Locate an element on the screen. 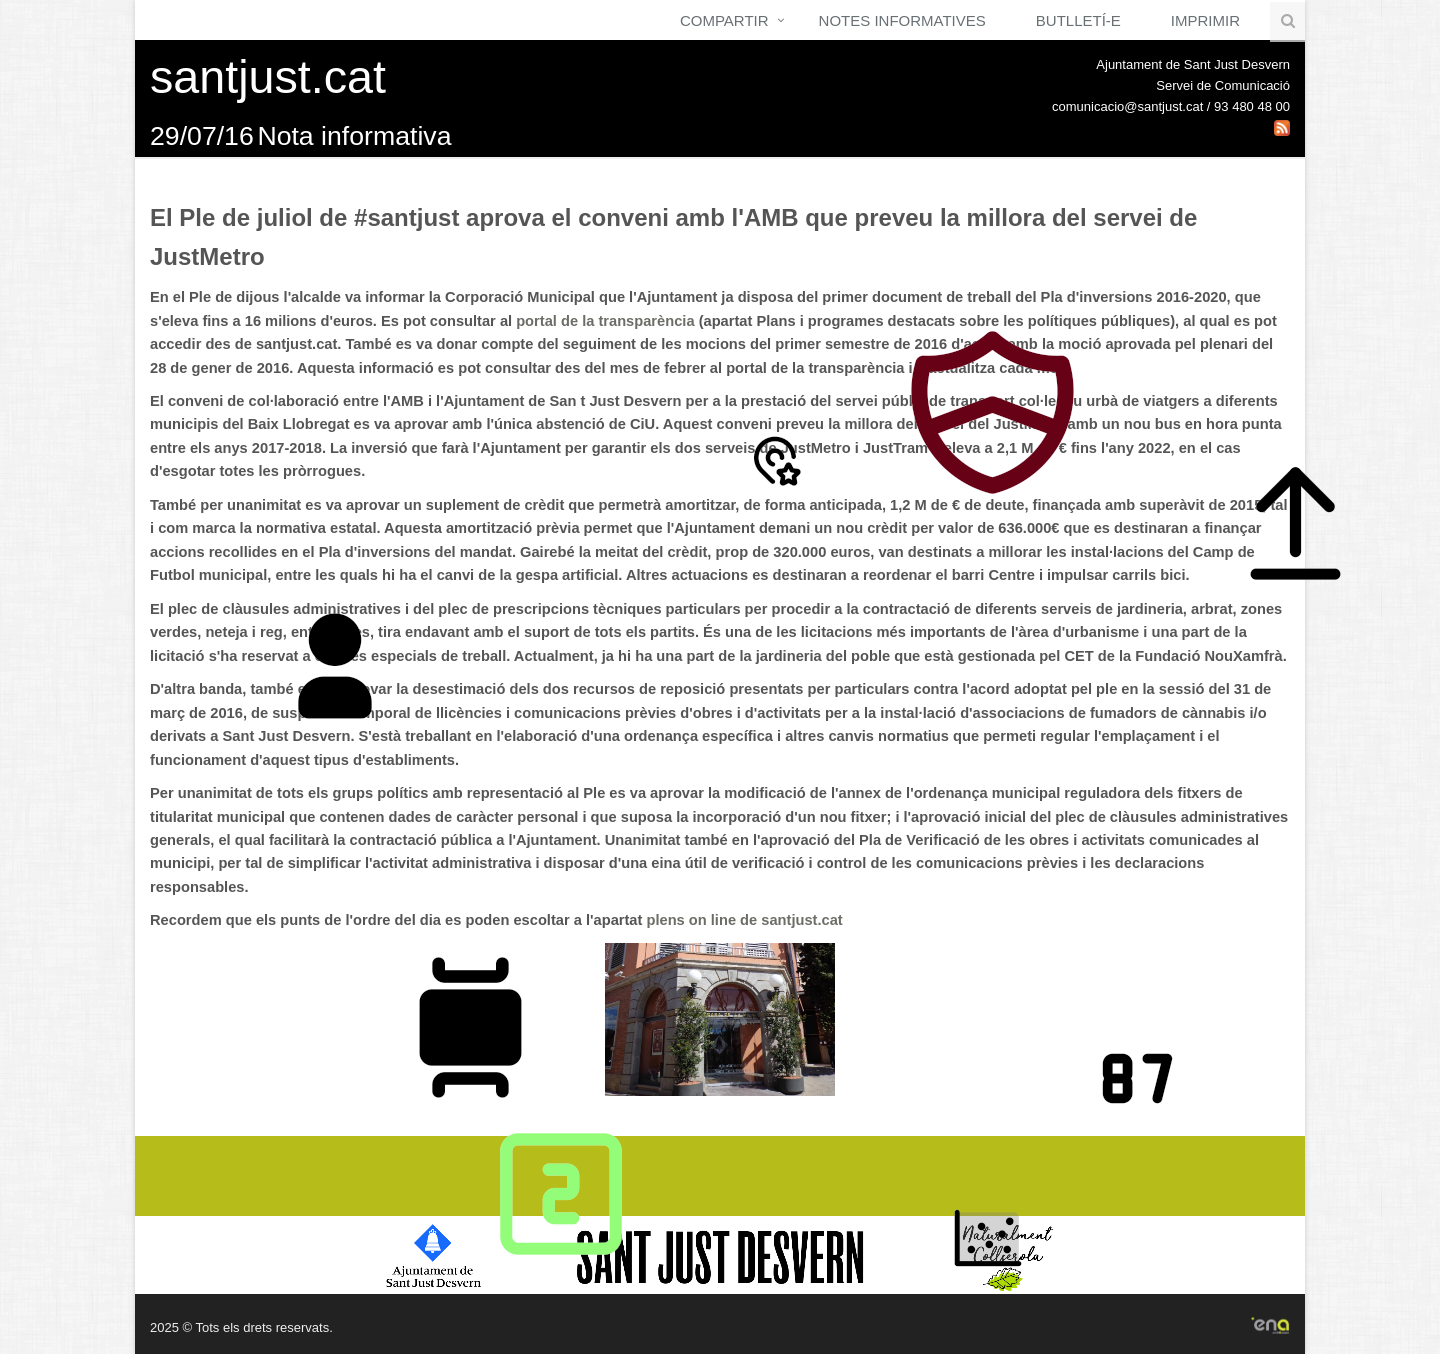 The height and width of the screenshot is (1354, 1440). access security or protection settings is located at coordinates (992, 412).